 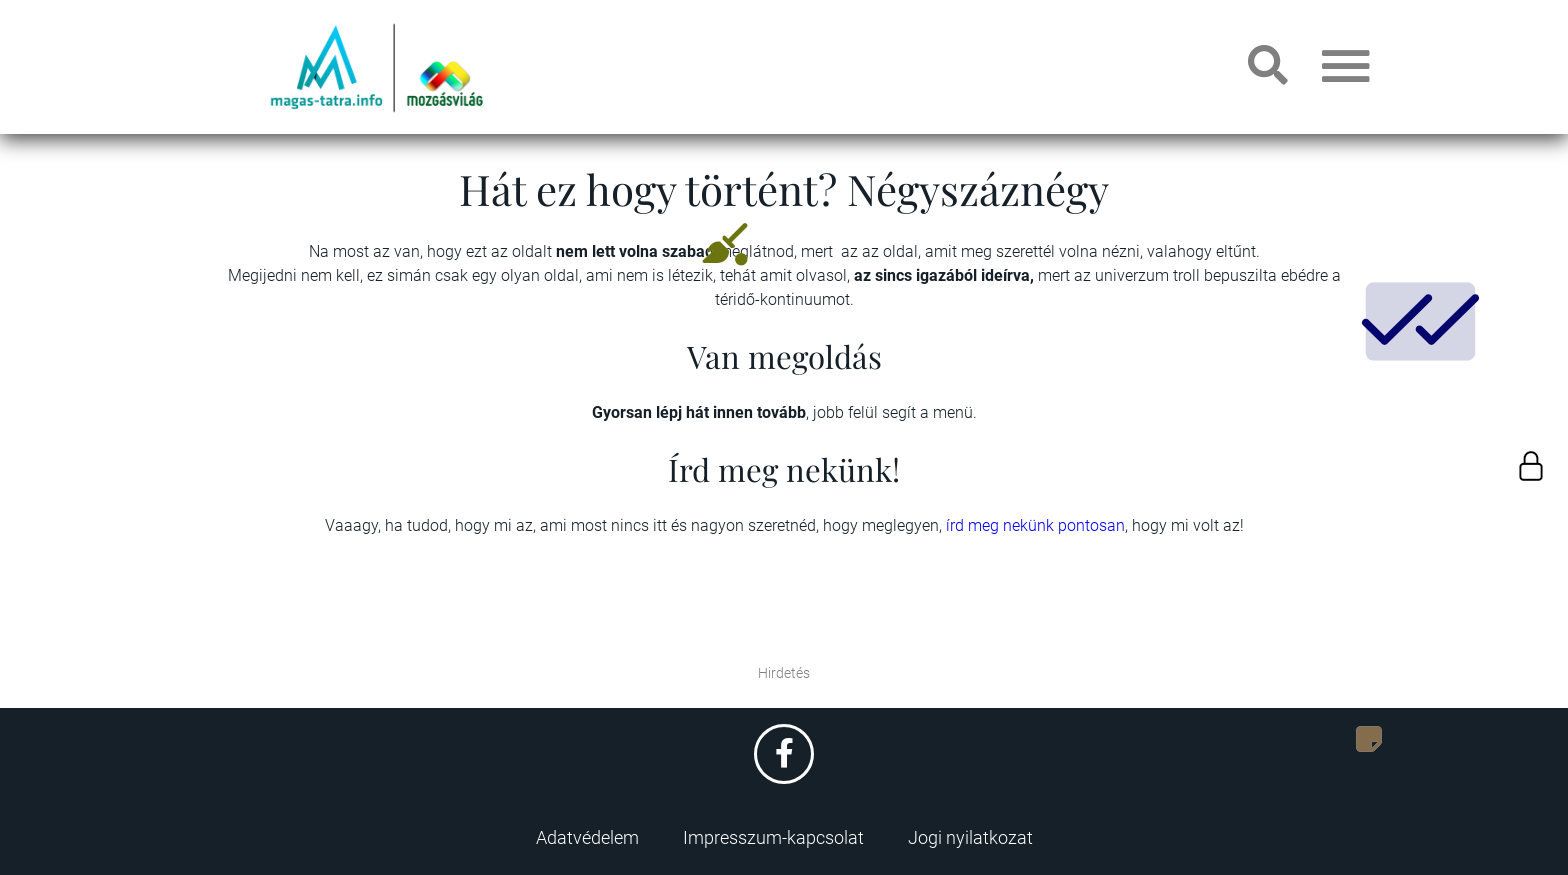 I want to click on indicates message has been read or delivered, so click(x=1420, y=321).